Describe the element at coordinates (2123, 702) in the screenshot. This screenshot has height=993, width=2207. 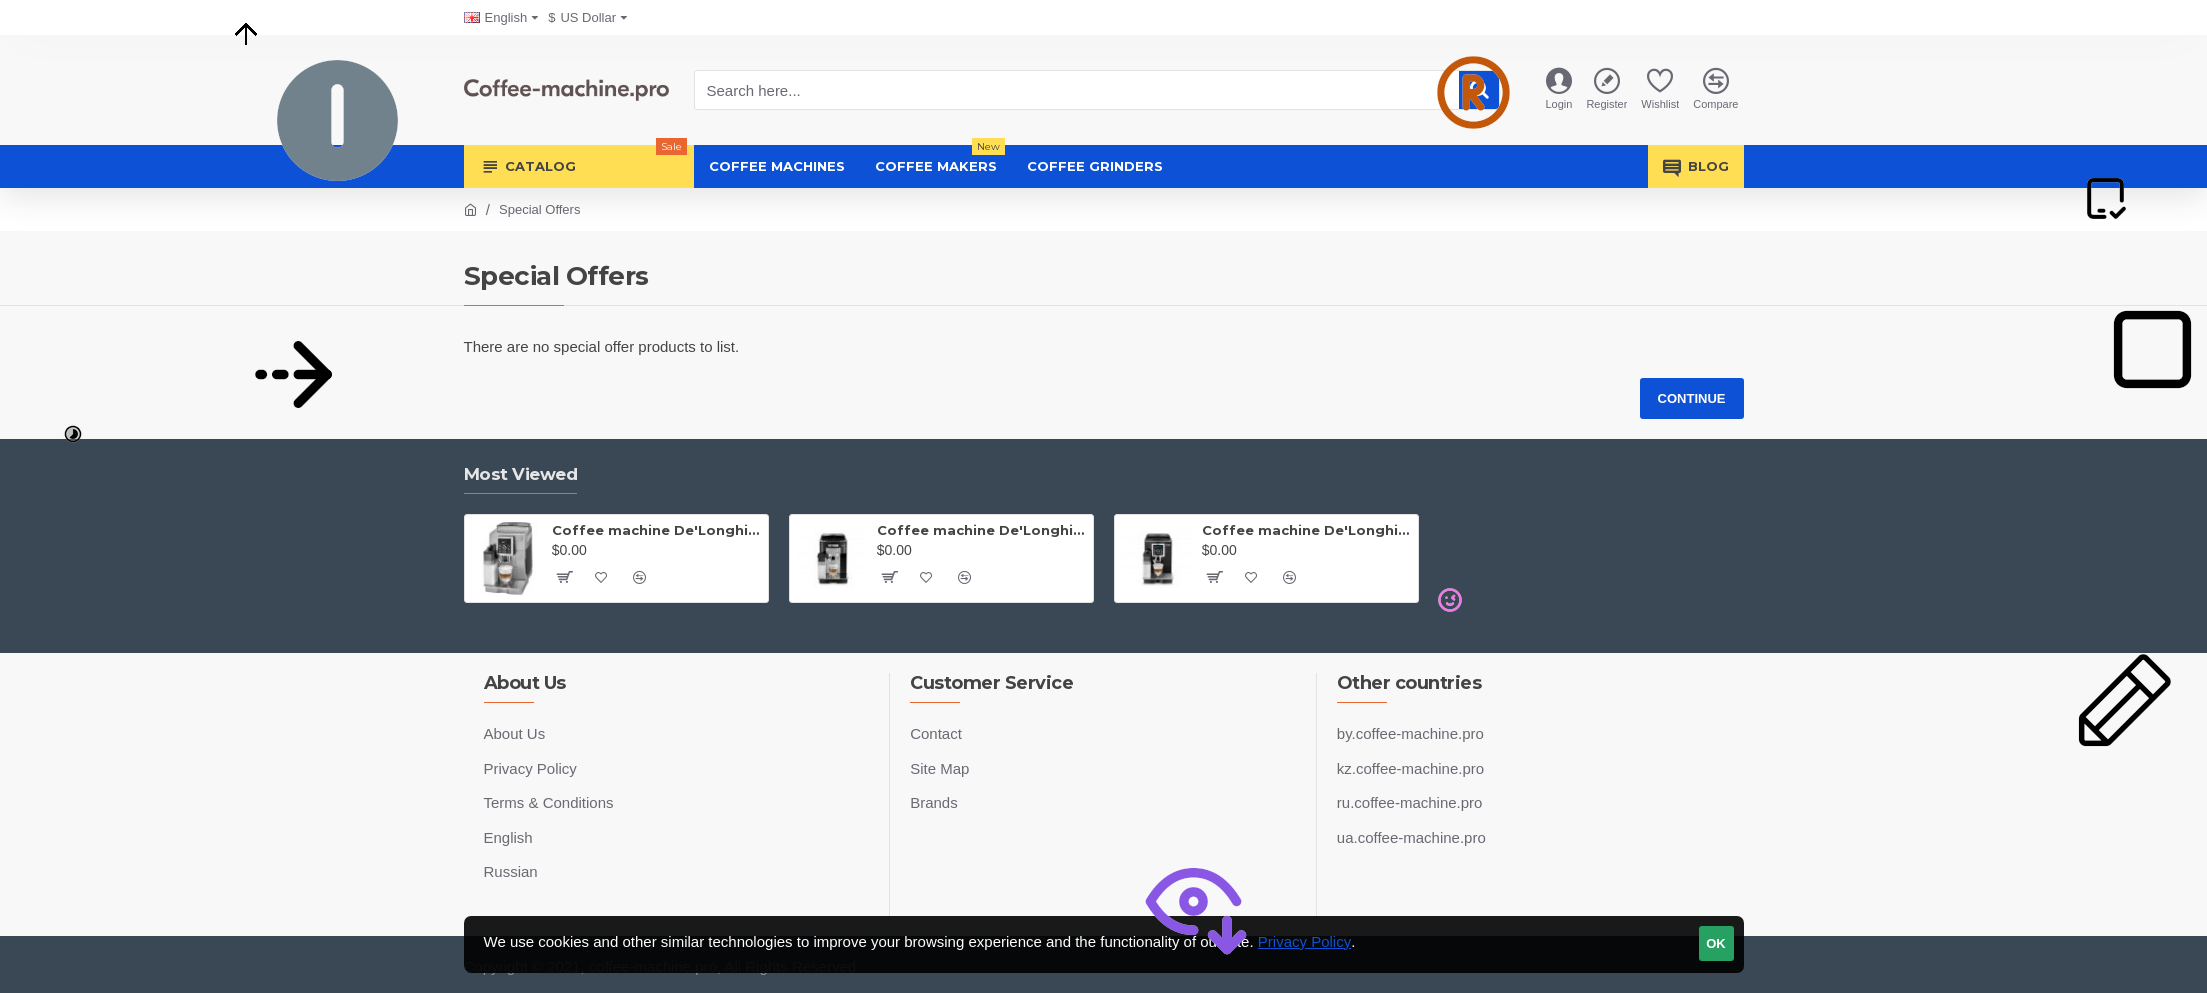
I see `edit content or text` at that location.